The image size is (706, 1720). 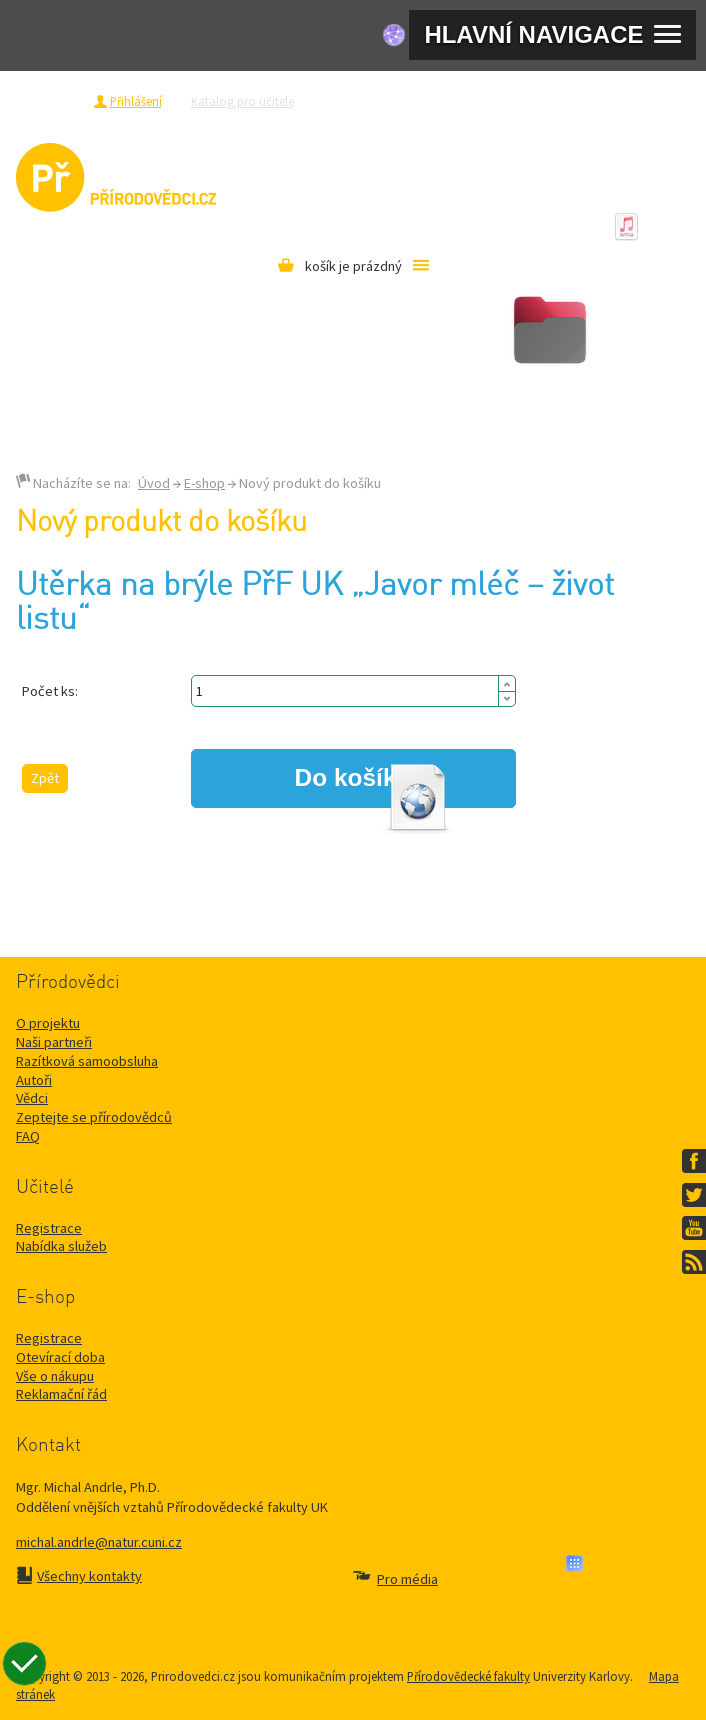 What do you see at coordinates (626, 226) in the screenshot?
I see `a windows media audio (.wma) file` at bounding box center [626, 226].